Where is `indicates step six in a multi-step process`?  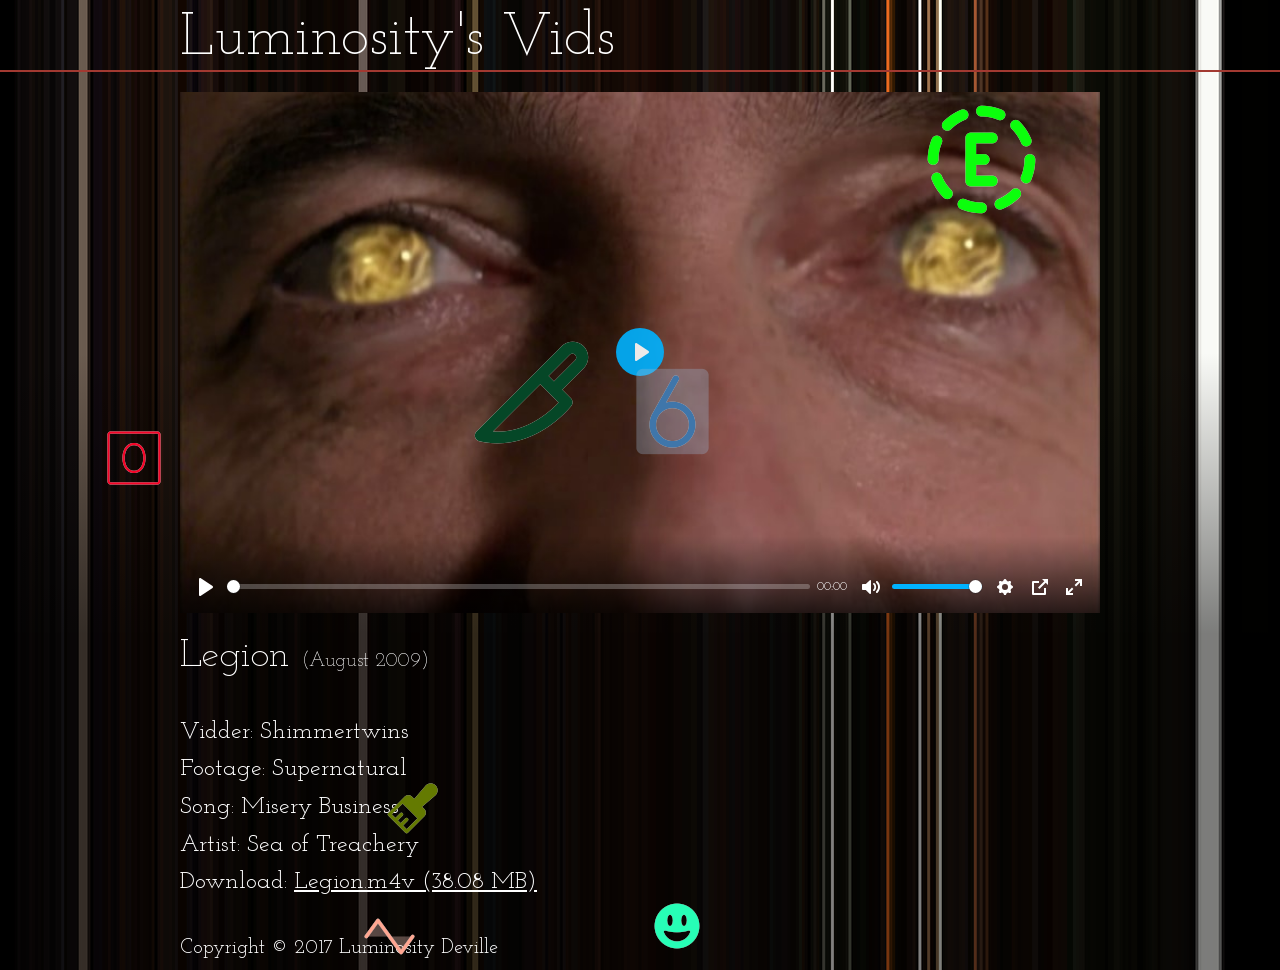 indicates step six in a multi-step process is located at coordinates (672, 411).